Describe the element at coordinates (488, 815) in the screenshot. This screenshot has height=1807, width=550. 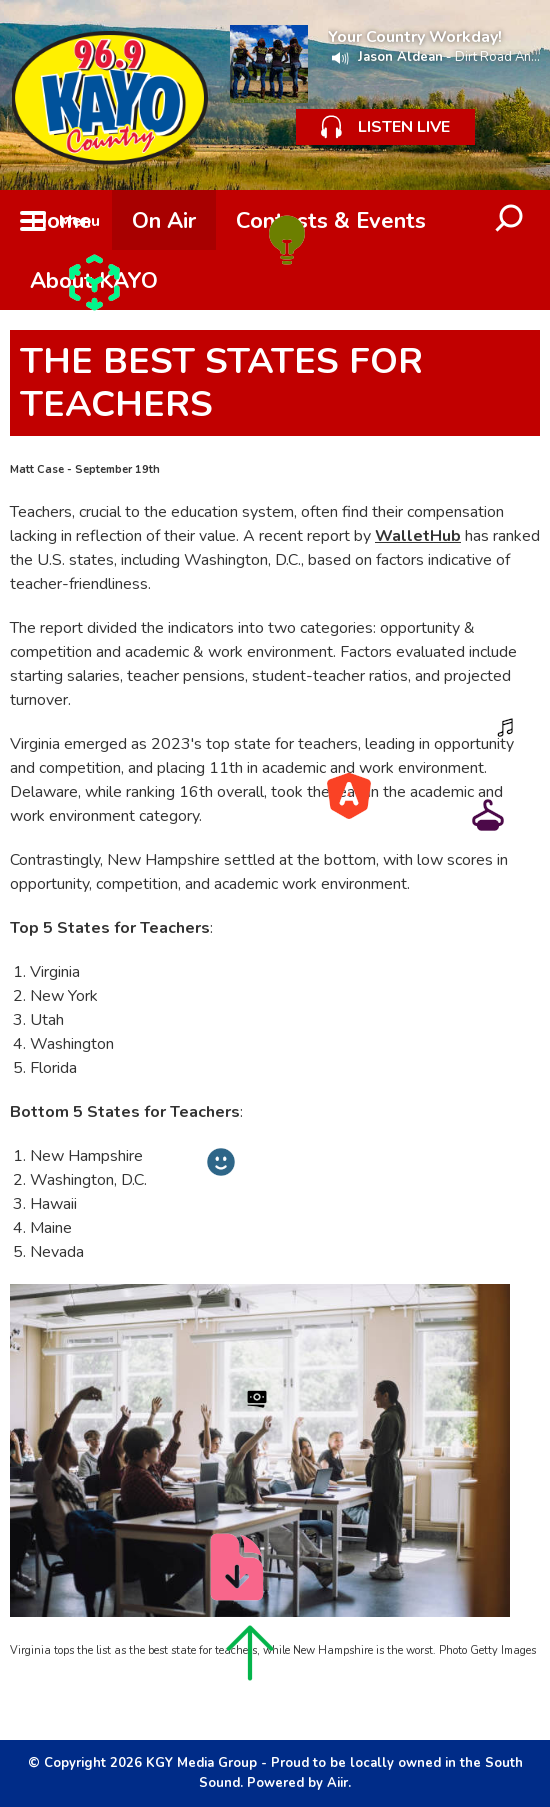
I see `browse clothing or wardrobe items` at that location.